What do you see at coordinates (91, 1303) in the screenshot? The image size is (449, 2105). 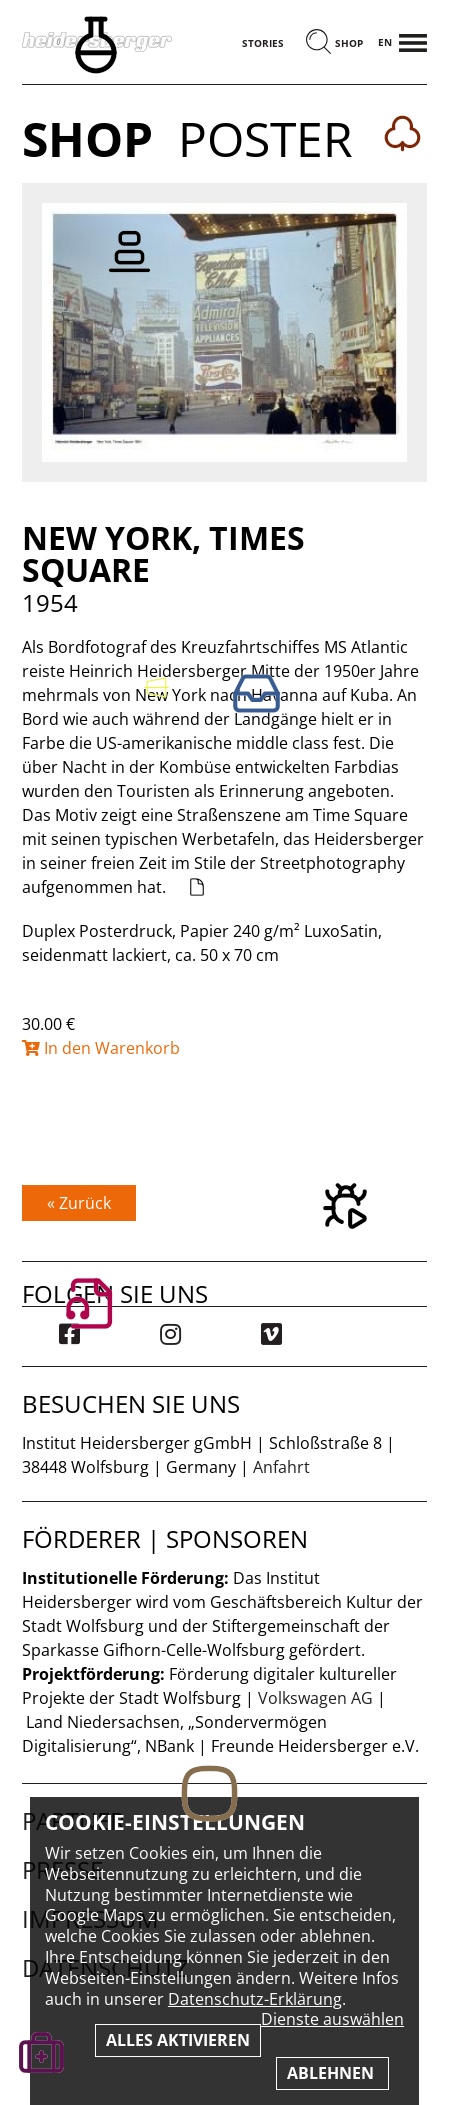 I see `open an audio file` at bounding box center [91, 1303].